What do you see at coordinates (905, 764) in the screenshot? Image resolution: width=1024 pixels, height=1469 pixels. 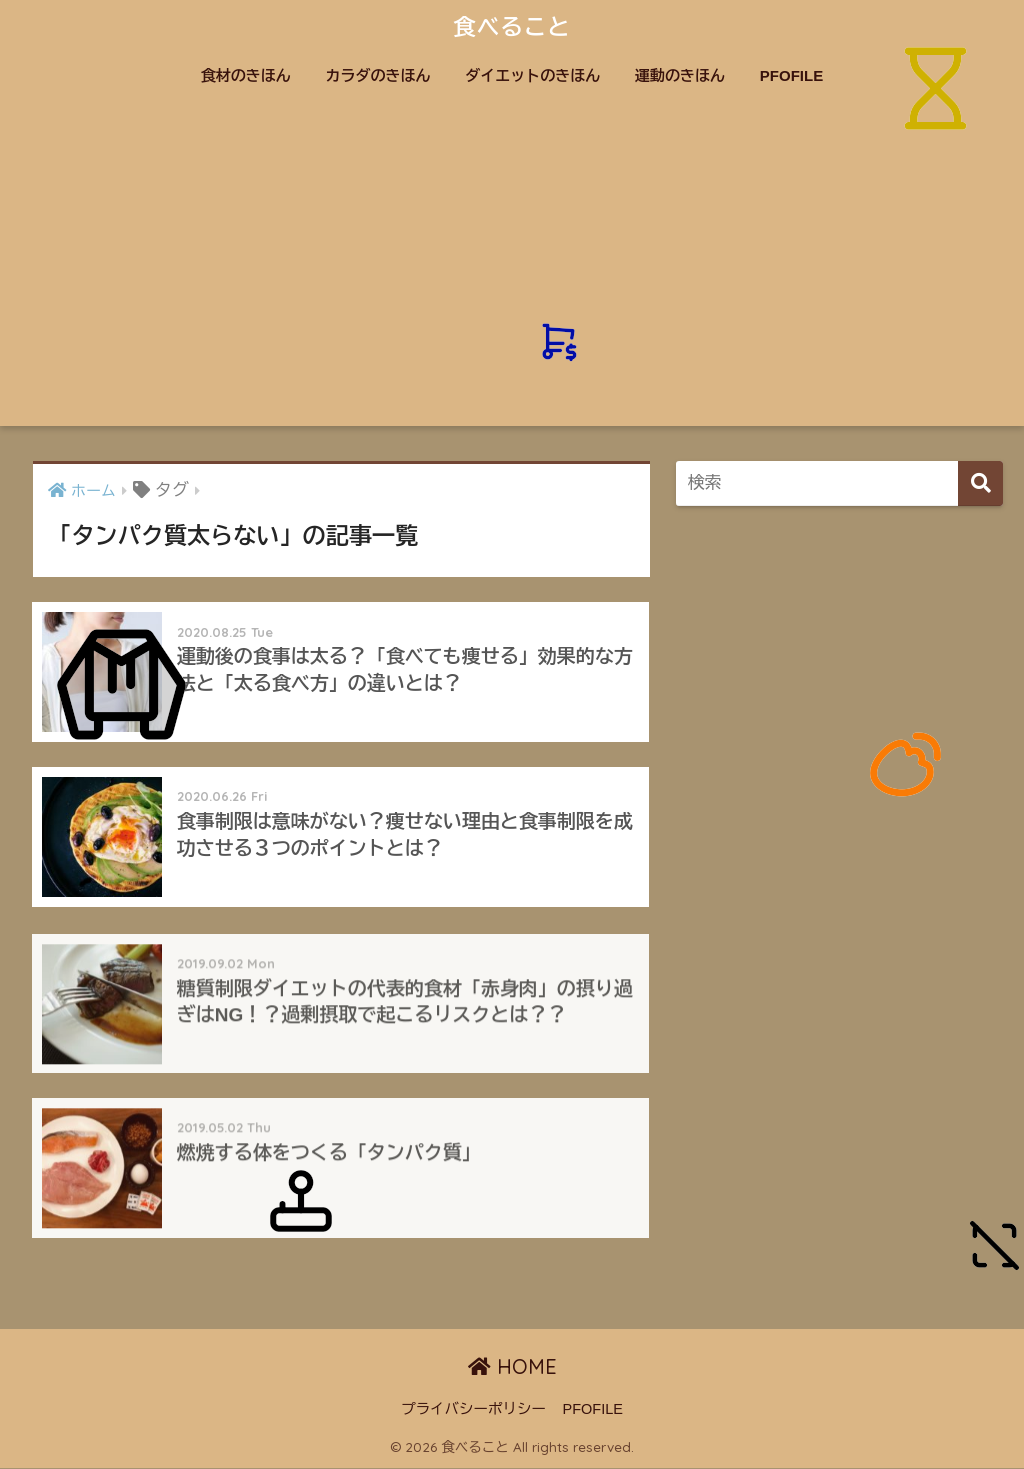 I see `open weibo app` at bounding box center [905, 764].